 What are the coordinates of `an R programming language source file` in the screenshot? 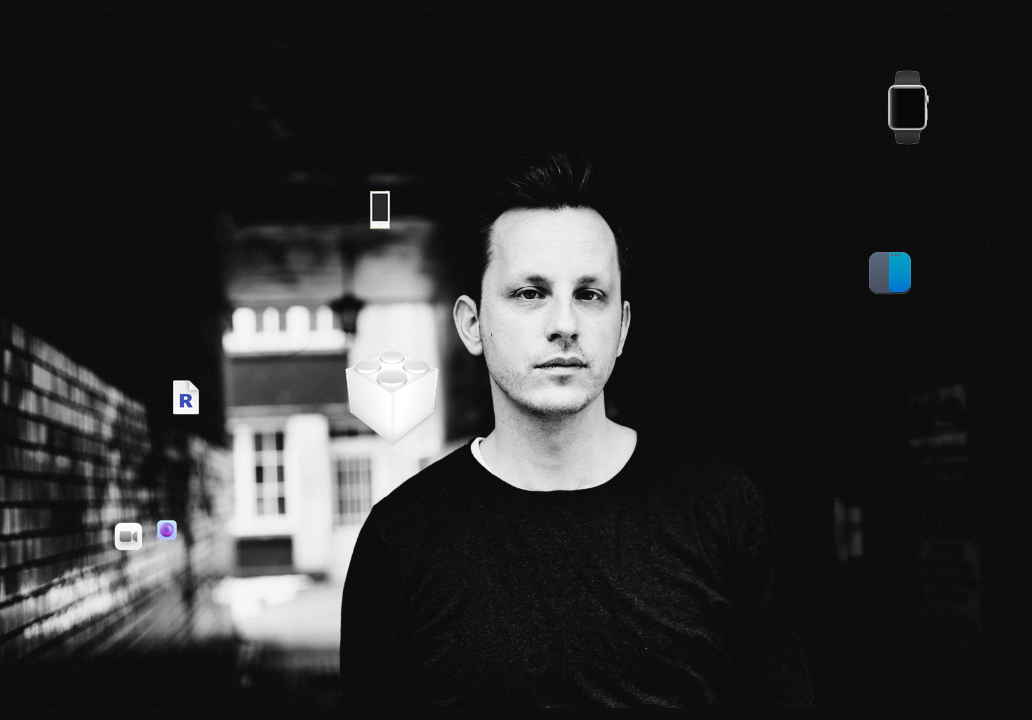 It's located at (186, 398).